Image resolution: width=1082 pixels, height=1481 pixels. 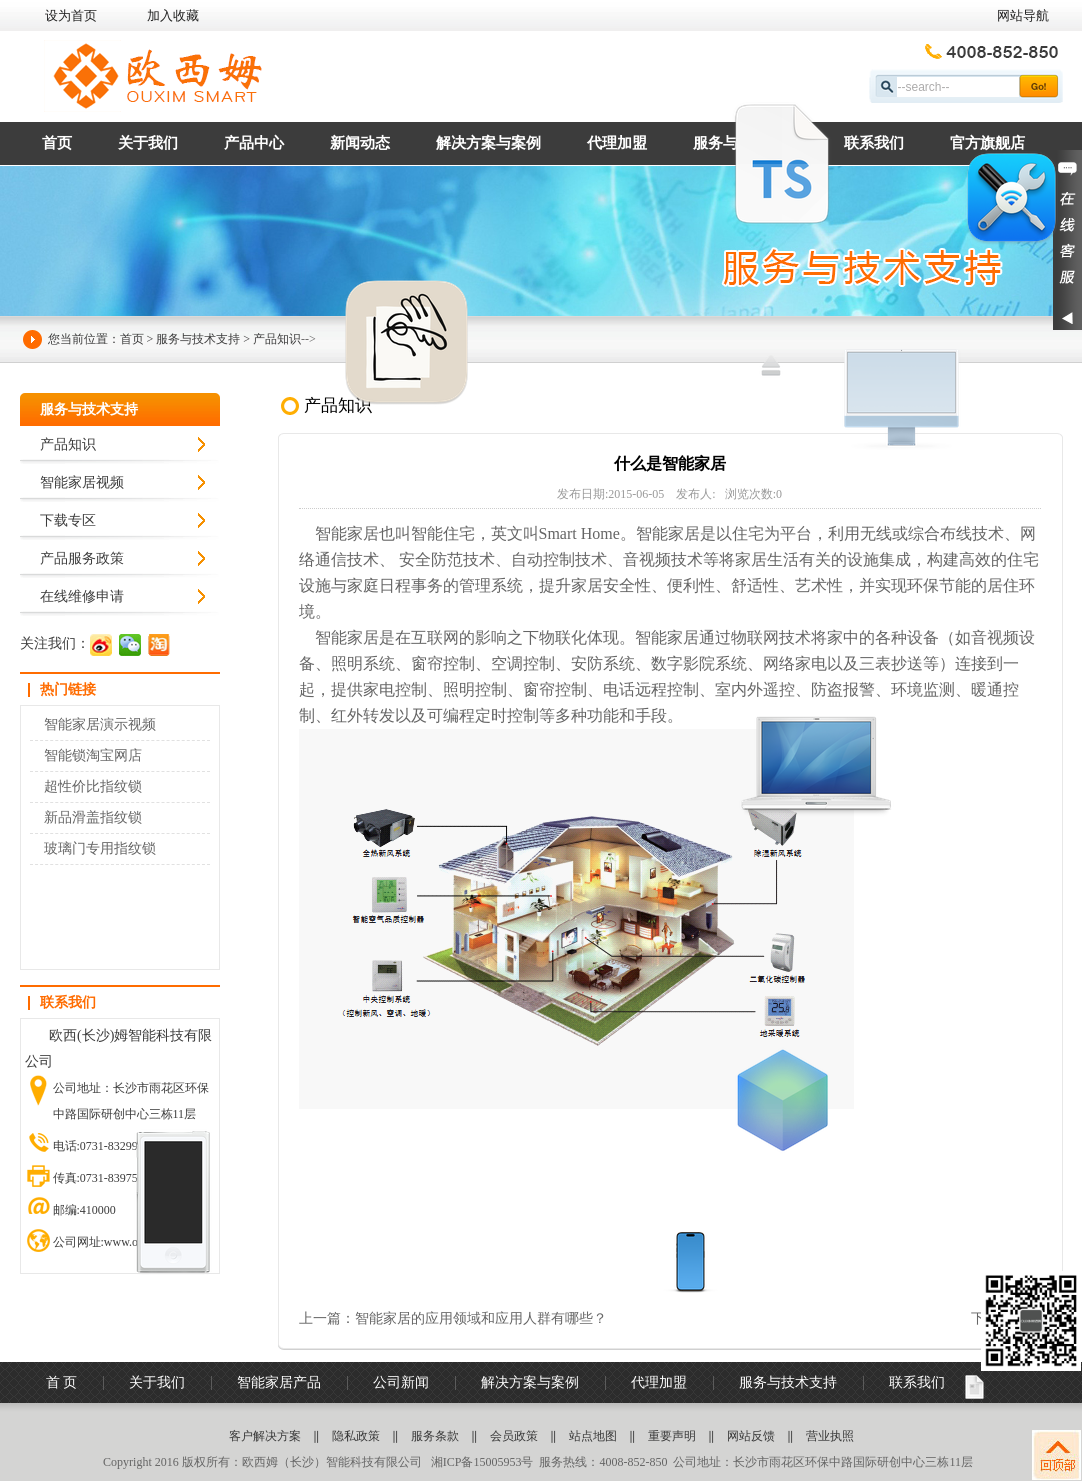 What do you see at coordinates (173, 1202) in the screenshot?
I see `iPod nano device connected` at bounding box center [173, 1202].